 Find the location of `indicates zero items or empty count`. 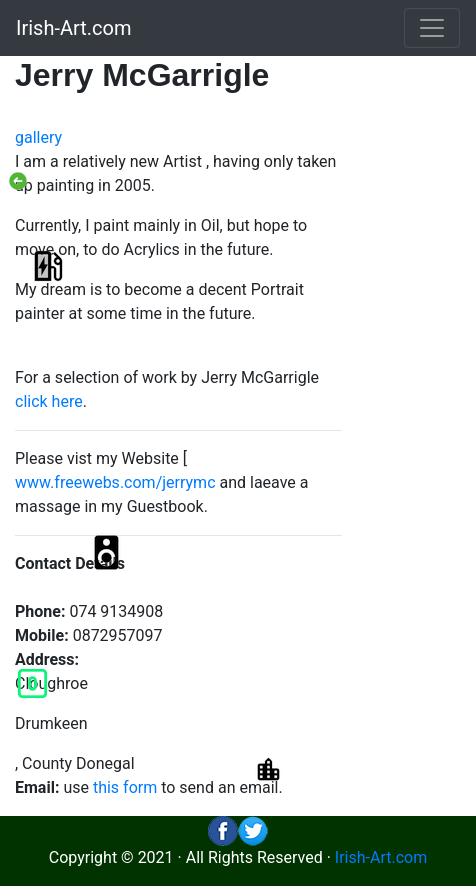

indicates zero items or empty count is located at coordinates (32, 683).